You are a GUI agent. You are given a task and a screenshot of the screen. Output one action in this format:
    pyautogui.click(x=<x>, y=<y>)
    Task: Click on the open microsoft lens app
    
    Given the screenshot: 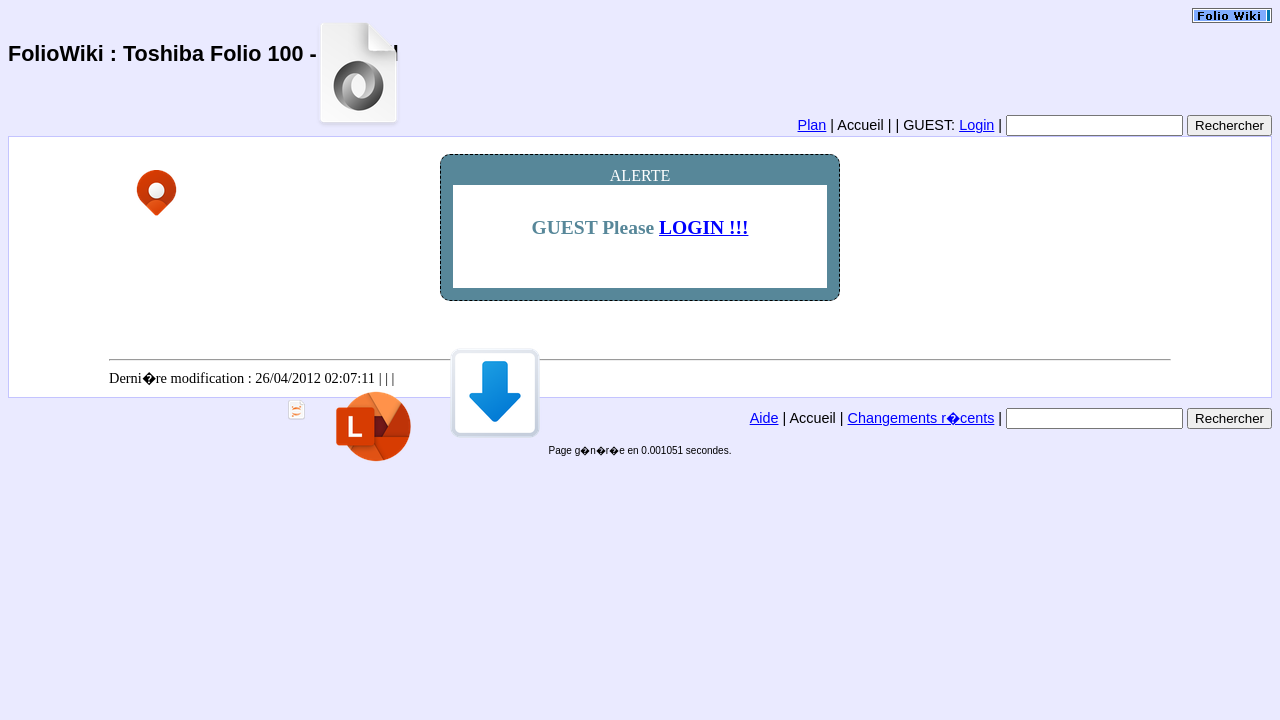 What is the action you would take?
    pyautogui.click(x=373, y=426)
    